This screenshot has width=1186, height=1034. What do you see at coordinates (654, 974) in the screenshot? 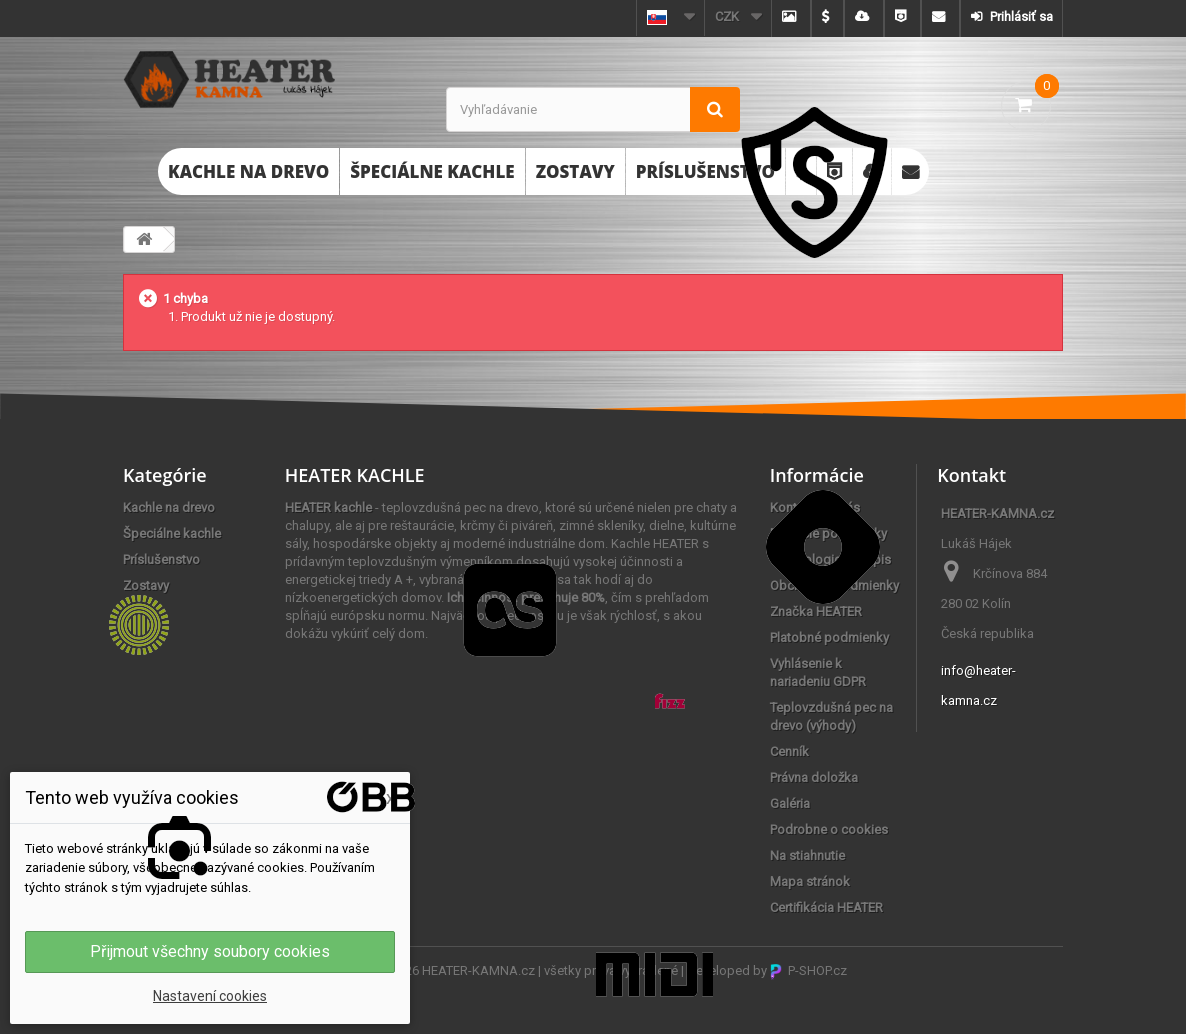
I see `midi audio format or protocol indicator` at bounding box center [654, 974].